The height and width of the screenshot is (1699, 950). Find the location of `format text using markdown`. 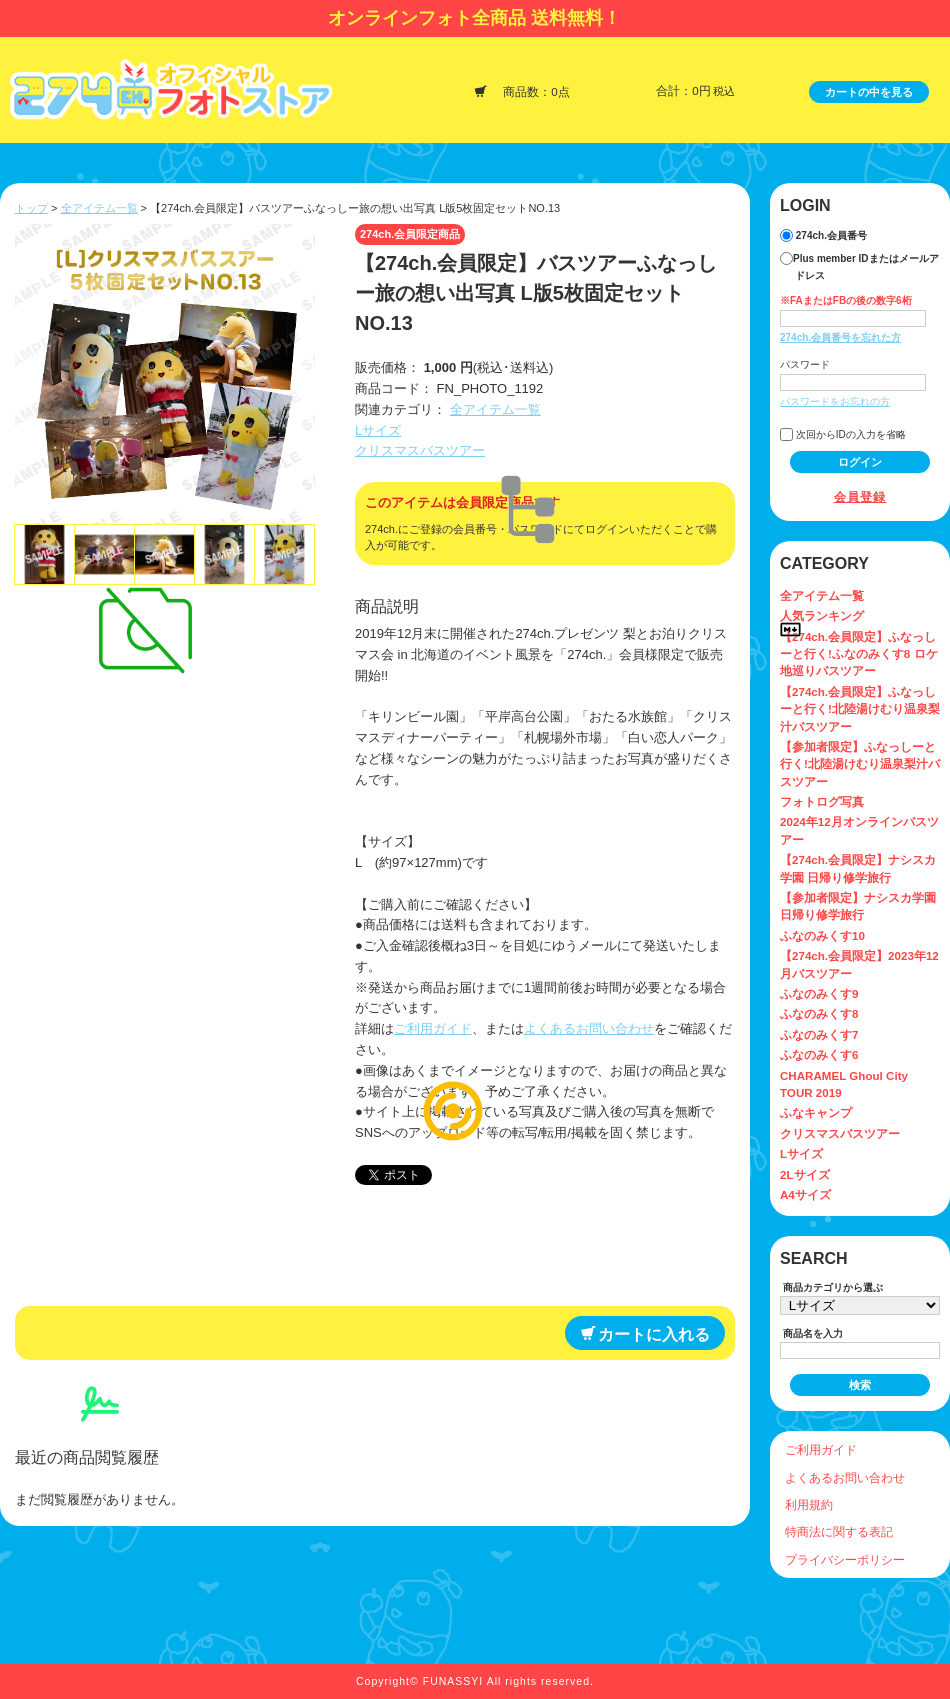

format text using markdown is located at coordinates (790, 629).